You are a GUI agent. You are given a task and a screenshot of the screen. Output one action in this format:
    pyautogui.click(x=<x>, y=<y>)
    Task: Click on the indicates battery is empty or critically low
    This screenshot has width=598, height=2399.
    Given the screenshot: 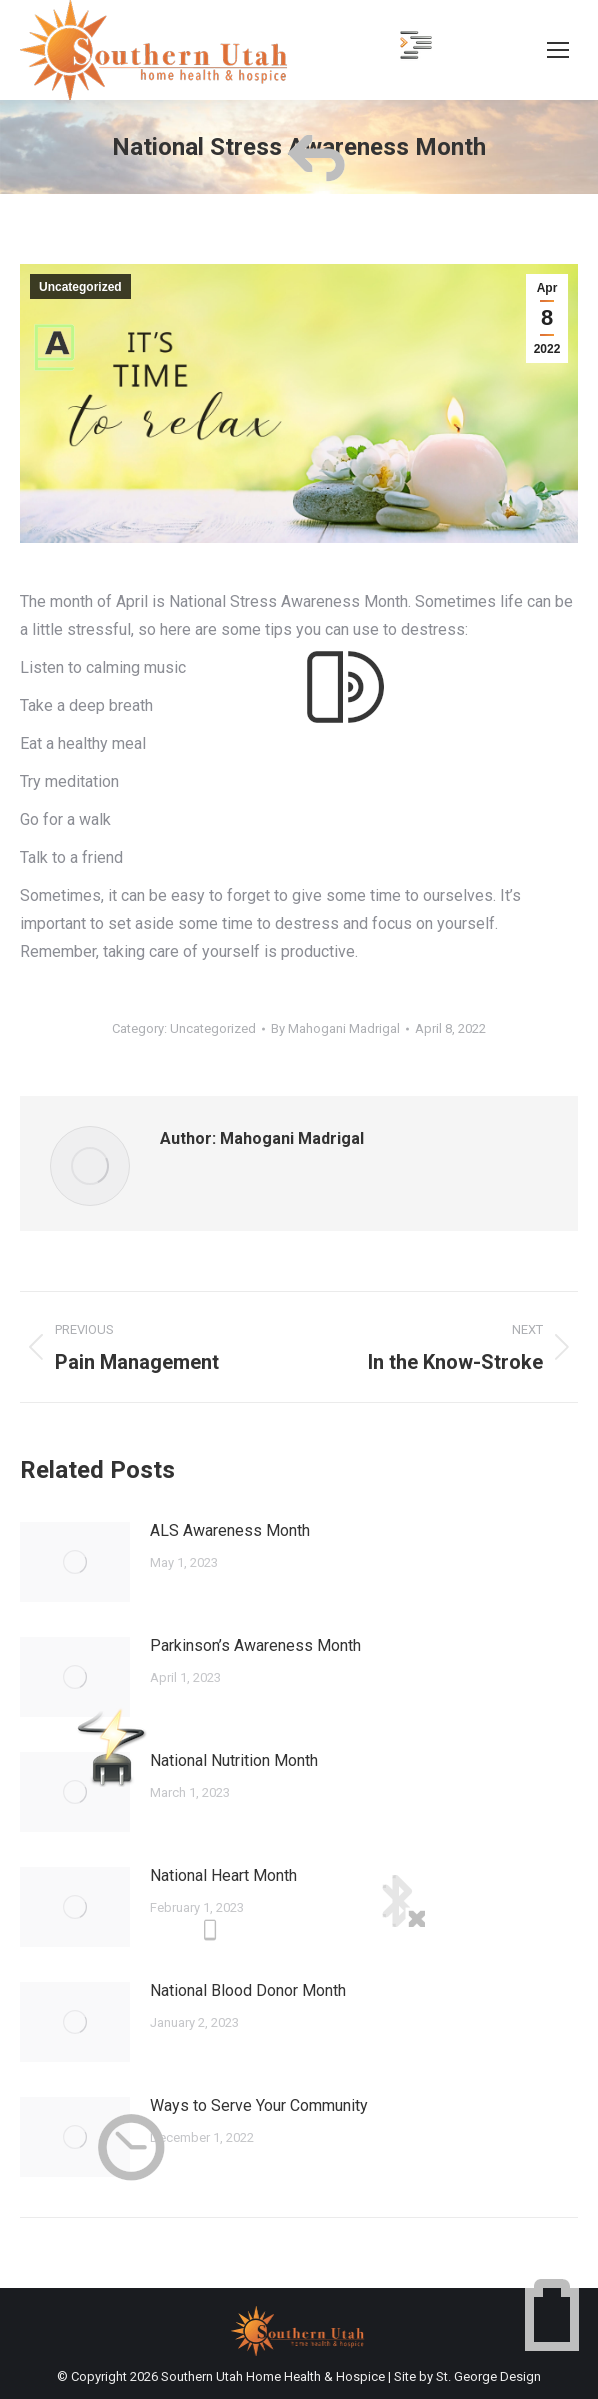 What is the action you would take?
    pyautogui.click(x=552, y=2315)
    